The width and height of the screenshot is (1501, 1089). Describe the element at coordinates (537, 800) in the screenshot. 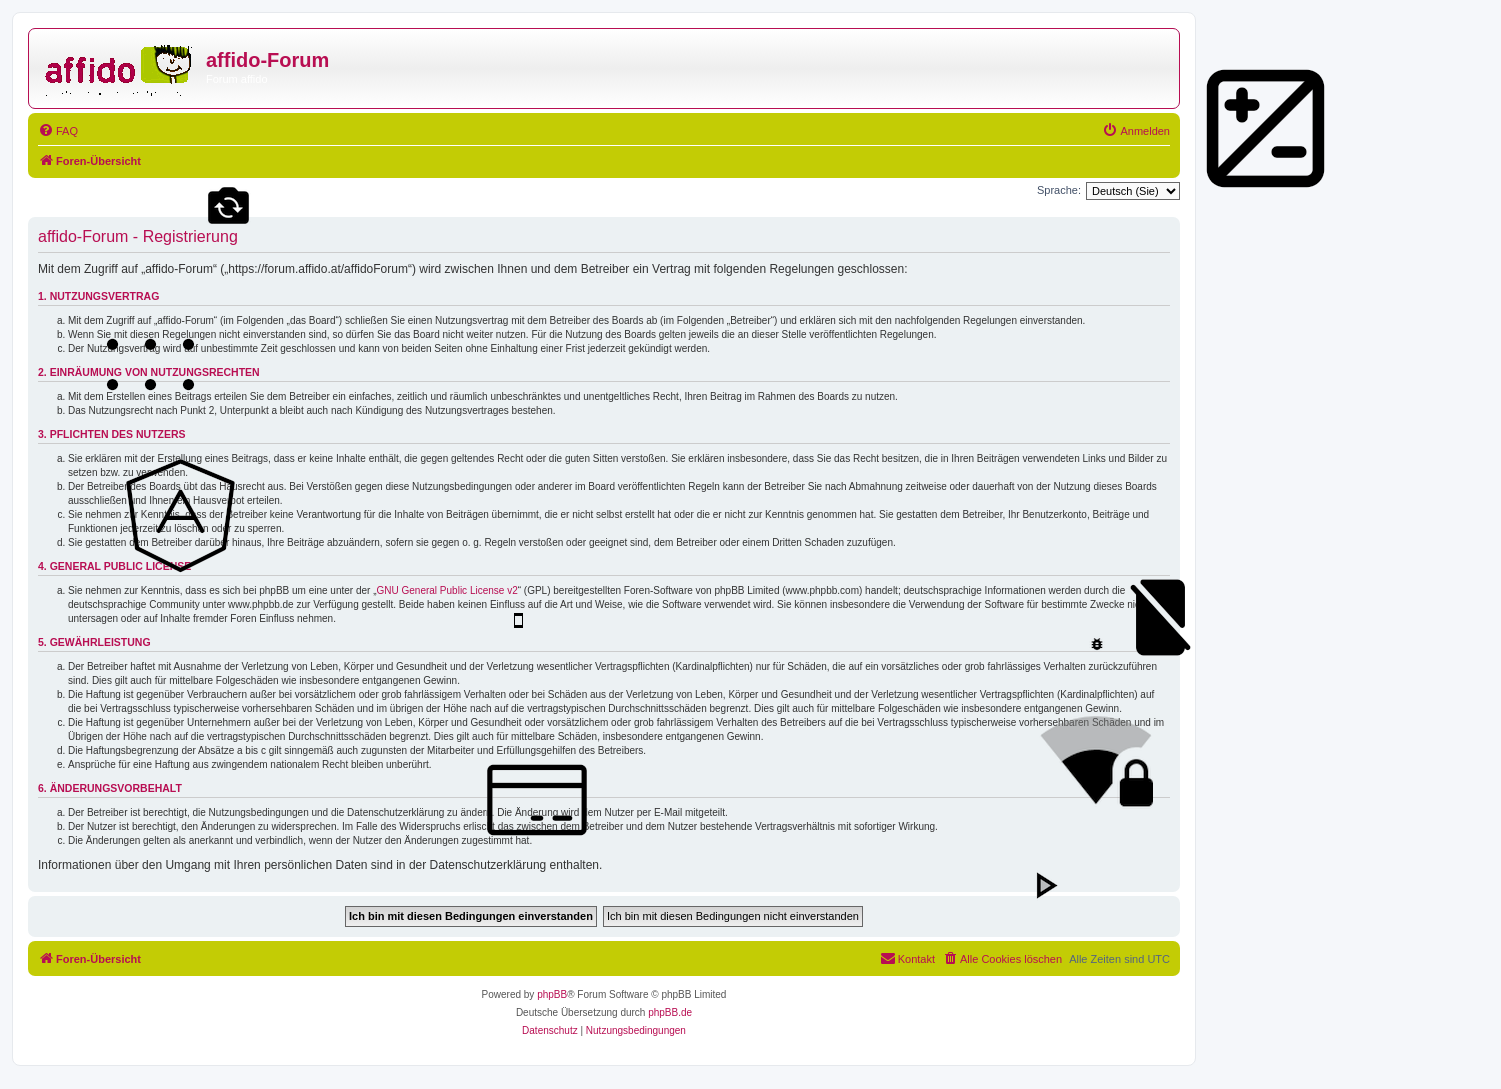

I see `manage payment methods` at that location.